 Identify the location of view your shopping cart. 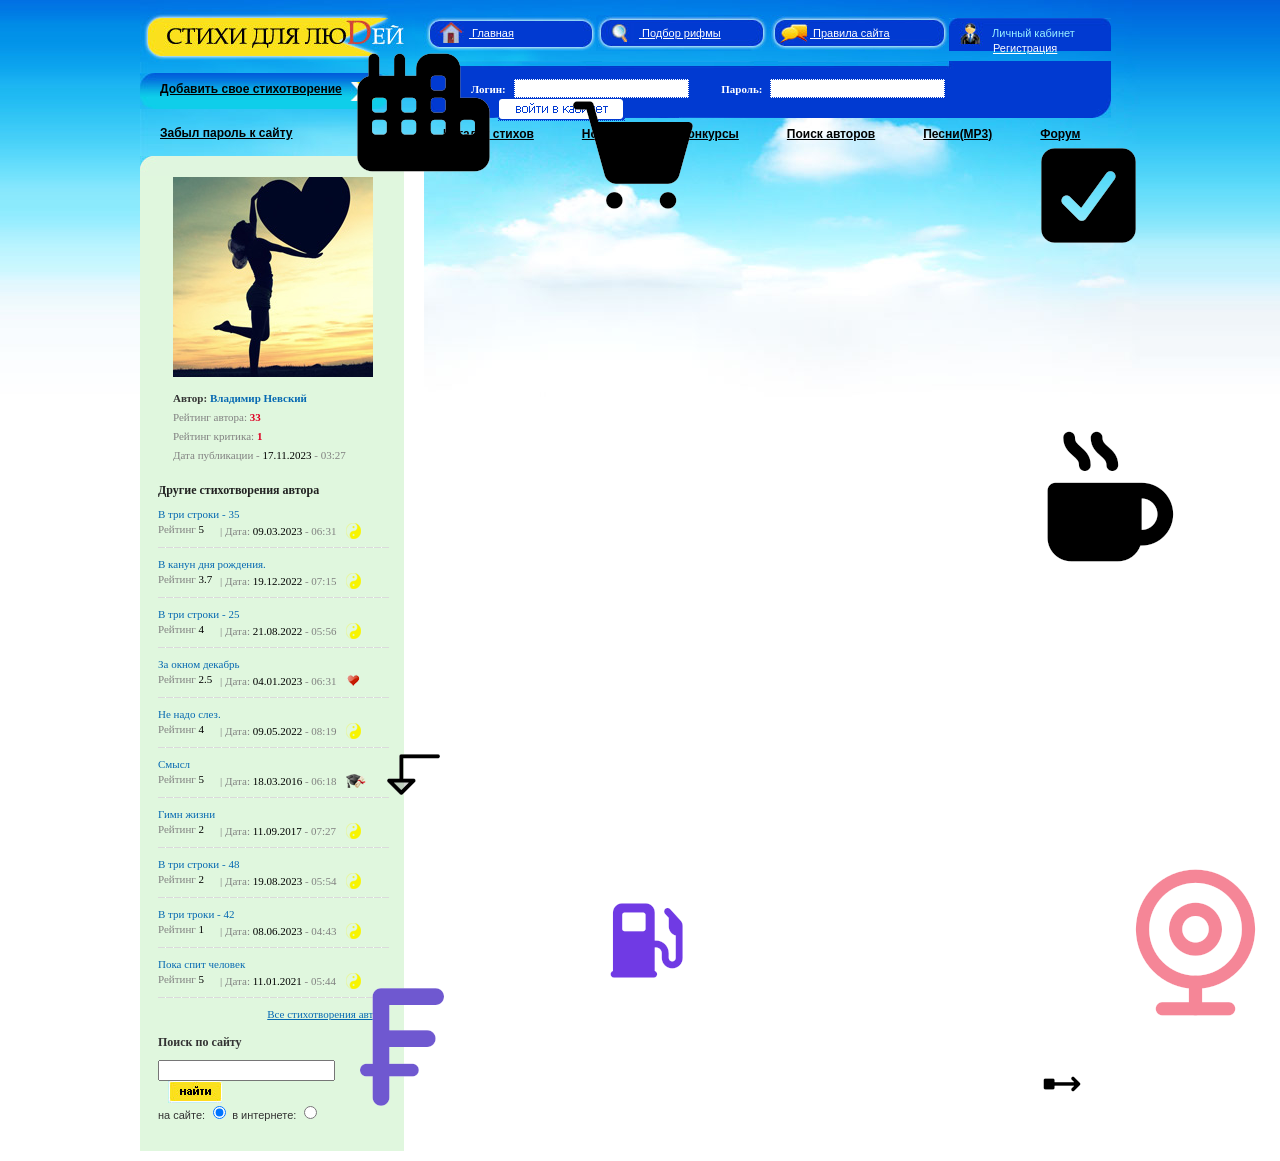
(635, 155).